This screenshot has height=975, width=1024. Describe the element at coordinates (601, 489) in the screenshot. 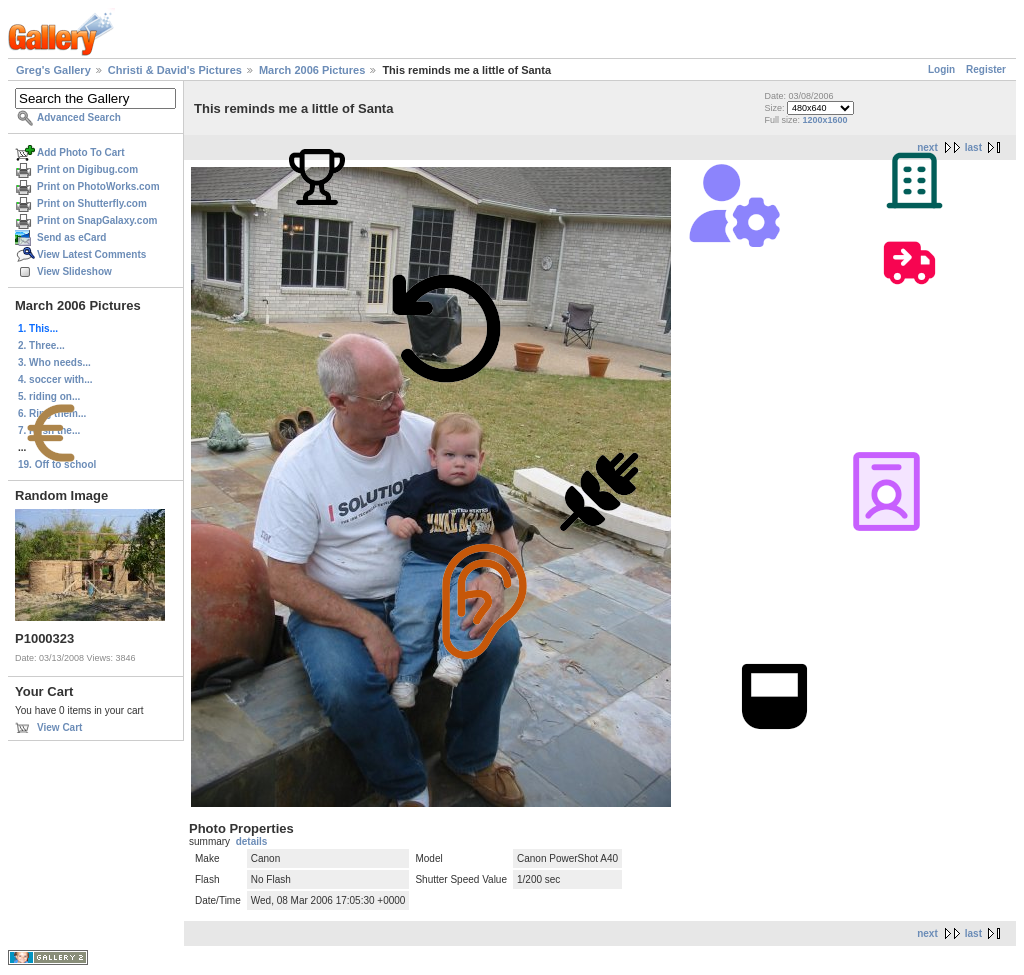

I see `indicates grain or wheat-based ingredients` at that location.